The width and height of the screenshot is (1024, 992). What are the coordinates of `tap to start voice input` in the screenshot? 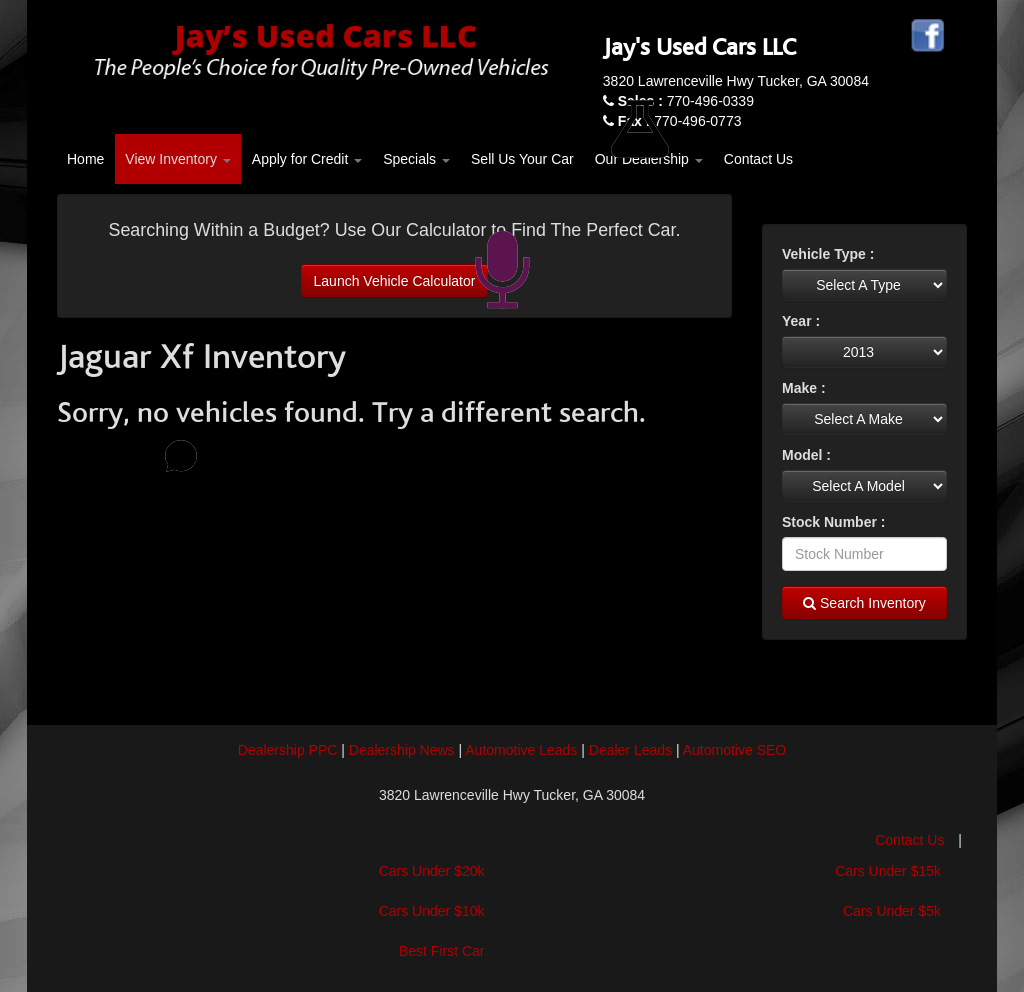 It's located at (502, 269).